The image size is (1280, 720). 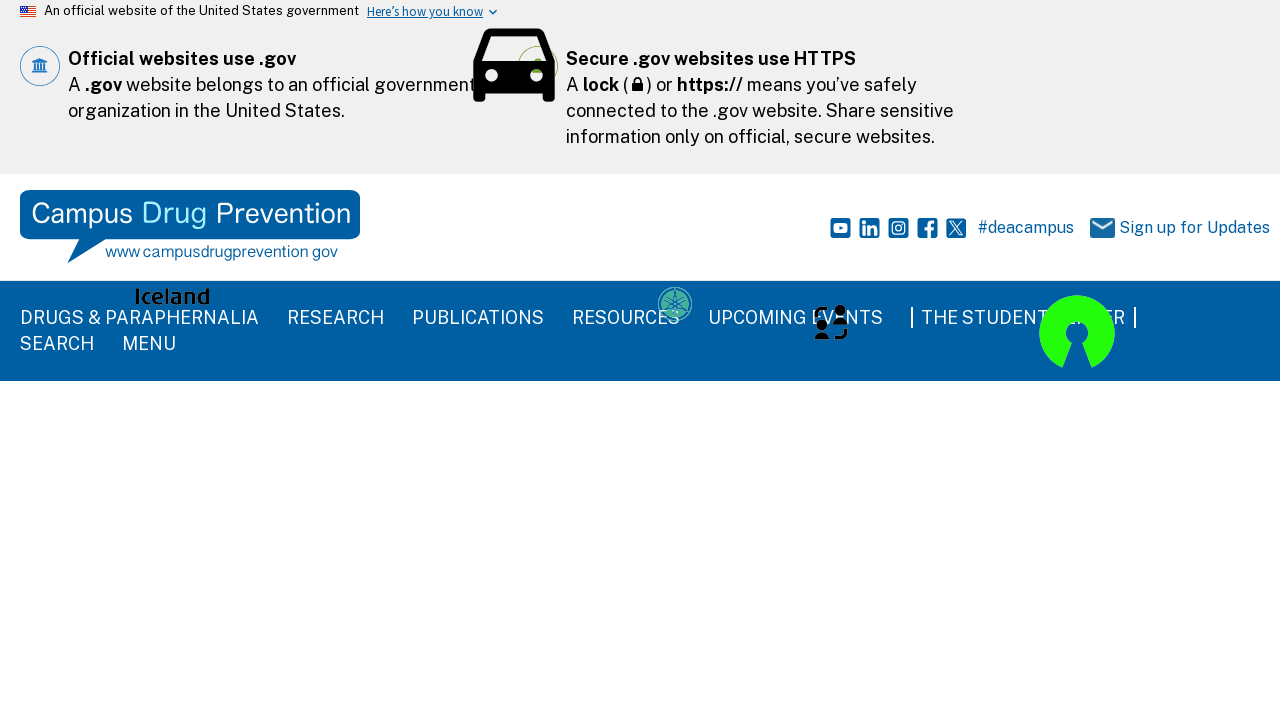 What do you see at coordinates (514, 61) in the screenshot?
I see `access vehicle or driving settings` at bounding box center [514, 61].